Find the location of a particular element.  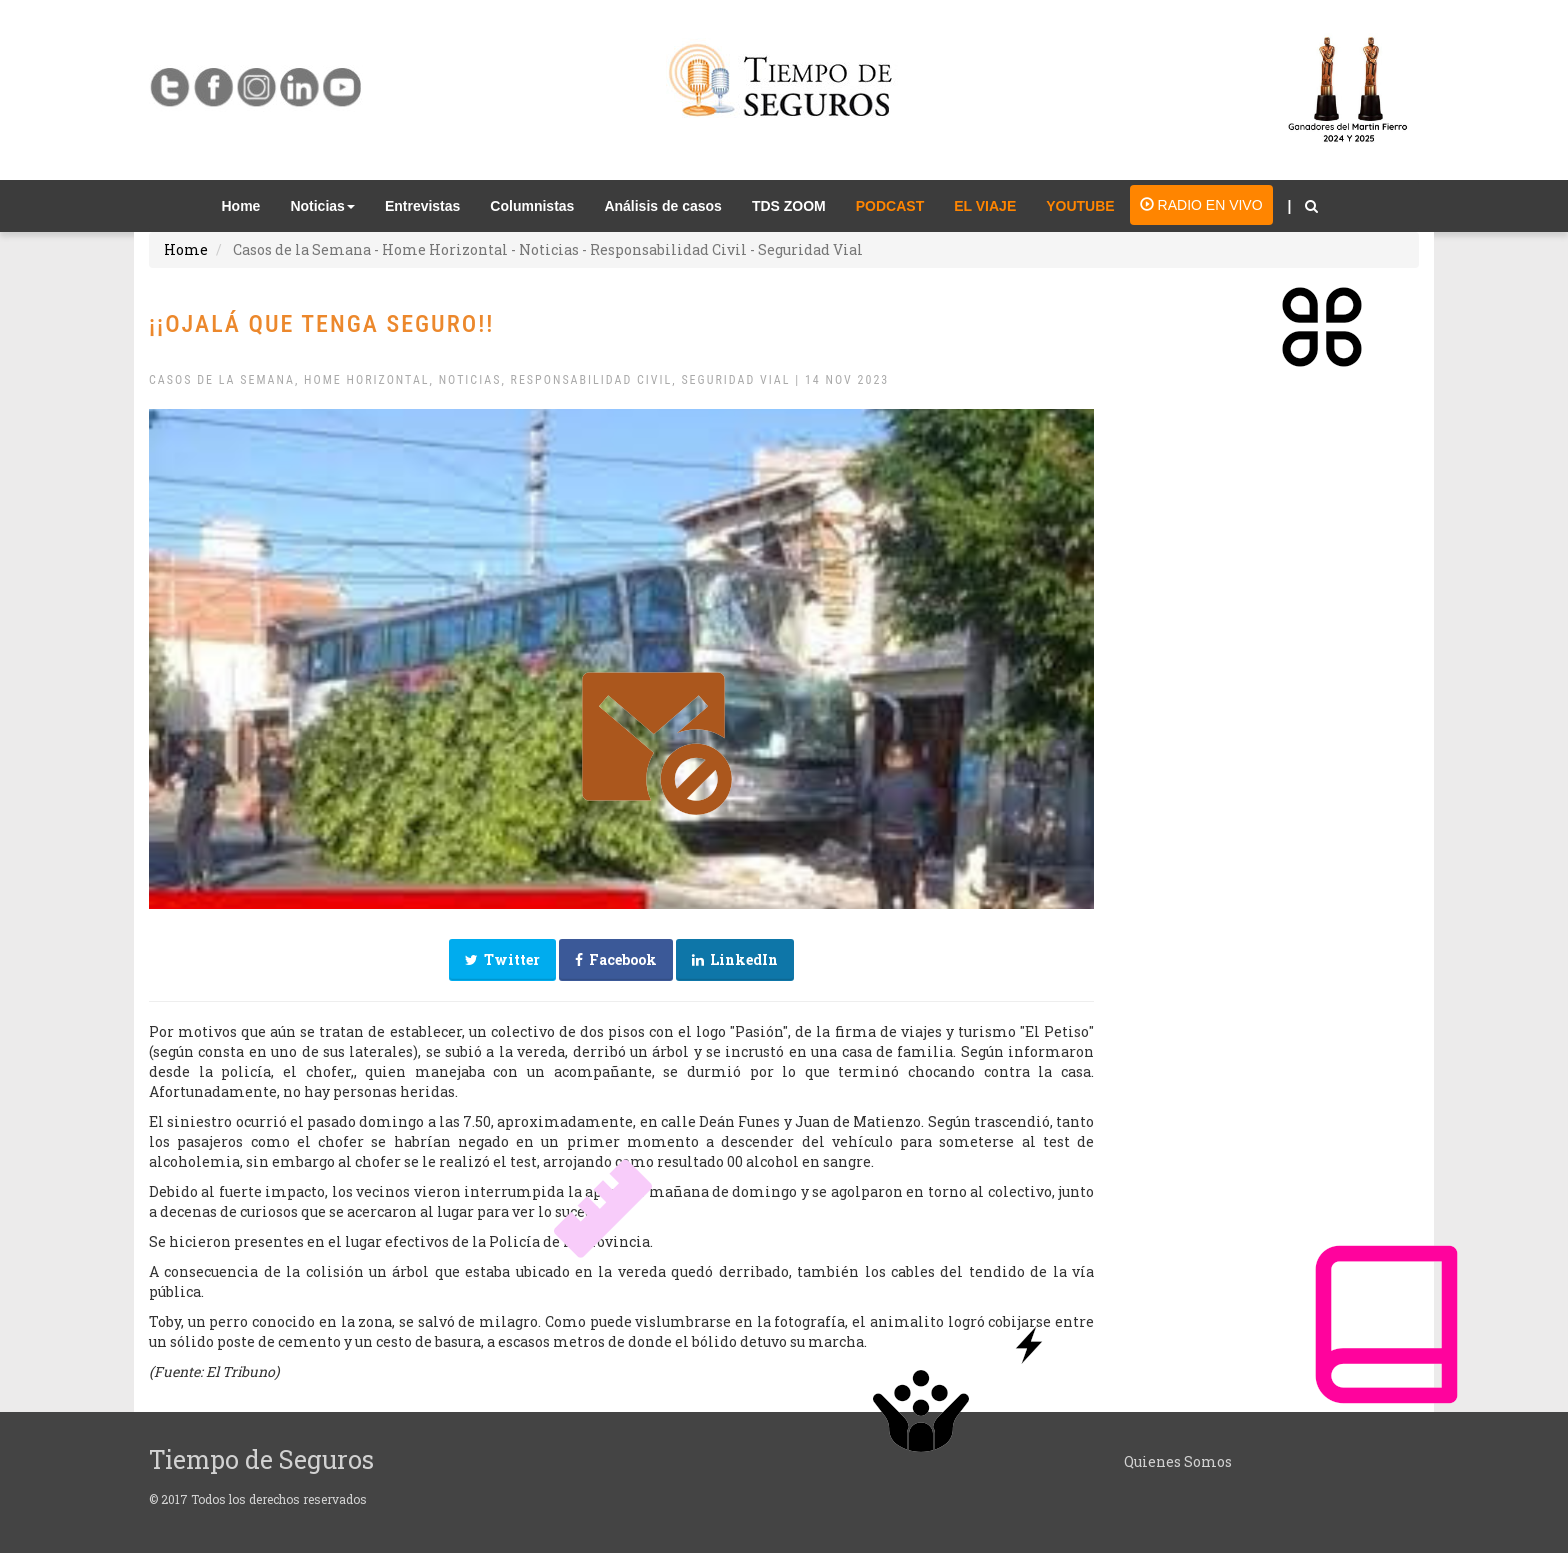

blocked or spam email indicator is located at coordinates (653, 736).